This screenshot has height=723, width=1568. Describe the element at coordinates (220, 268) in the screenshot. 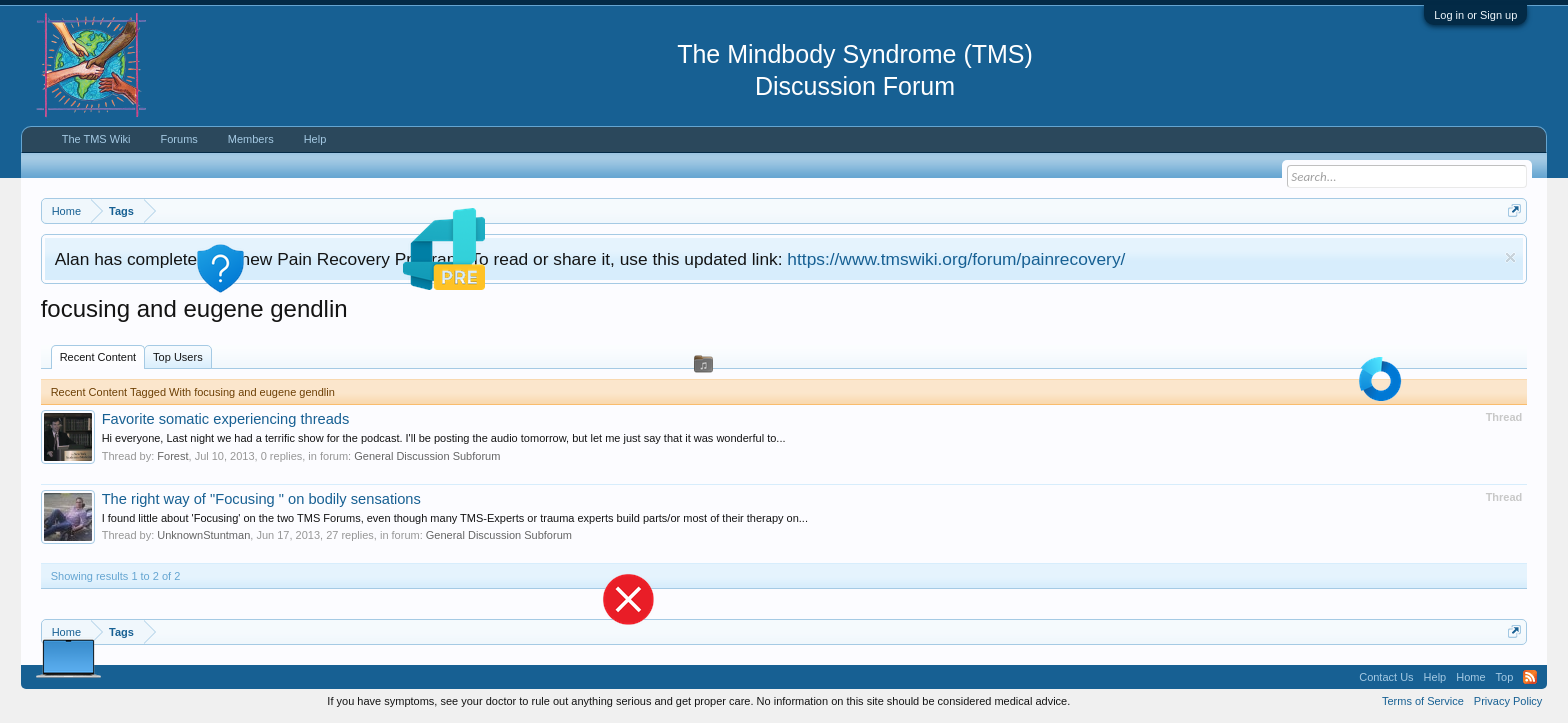

I see `access help and support resources` at that location.